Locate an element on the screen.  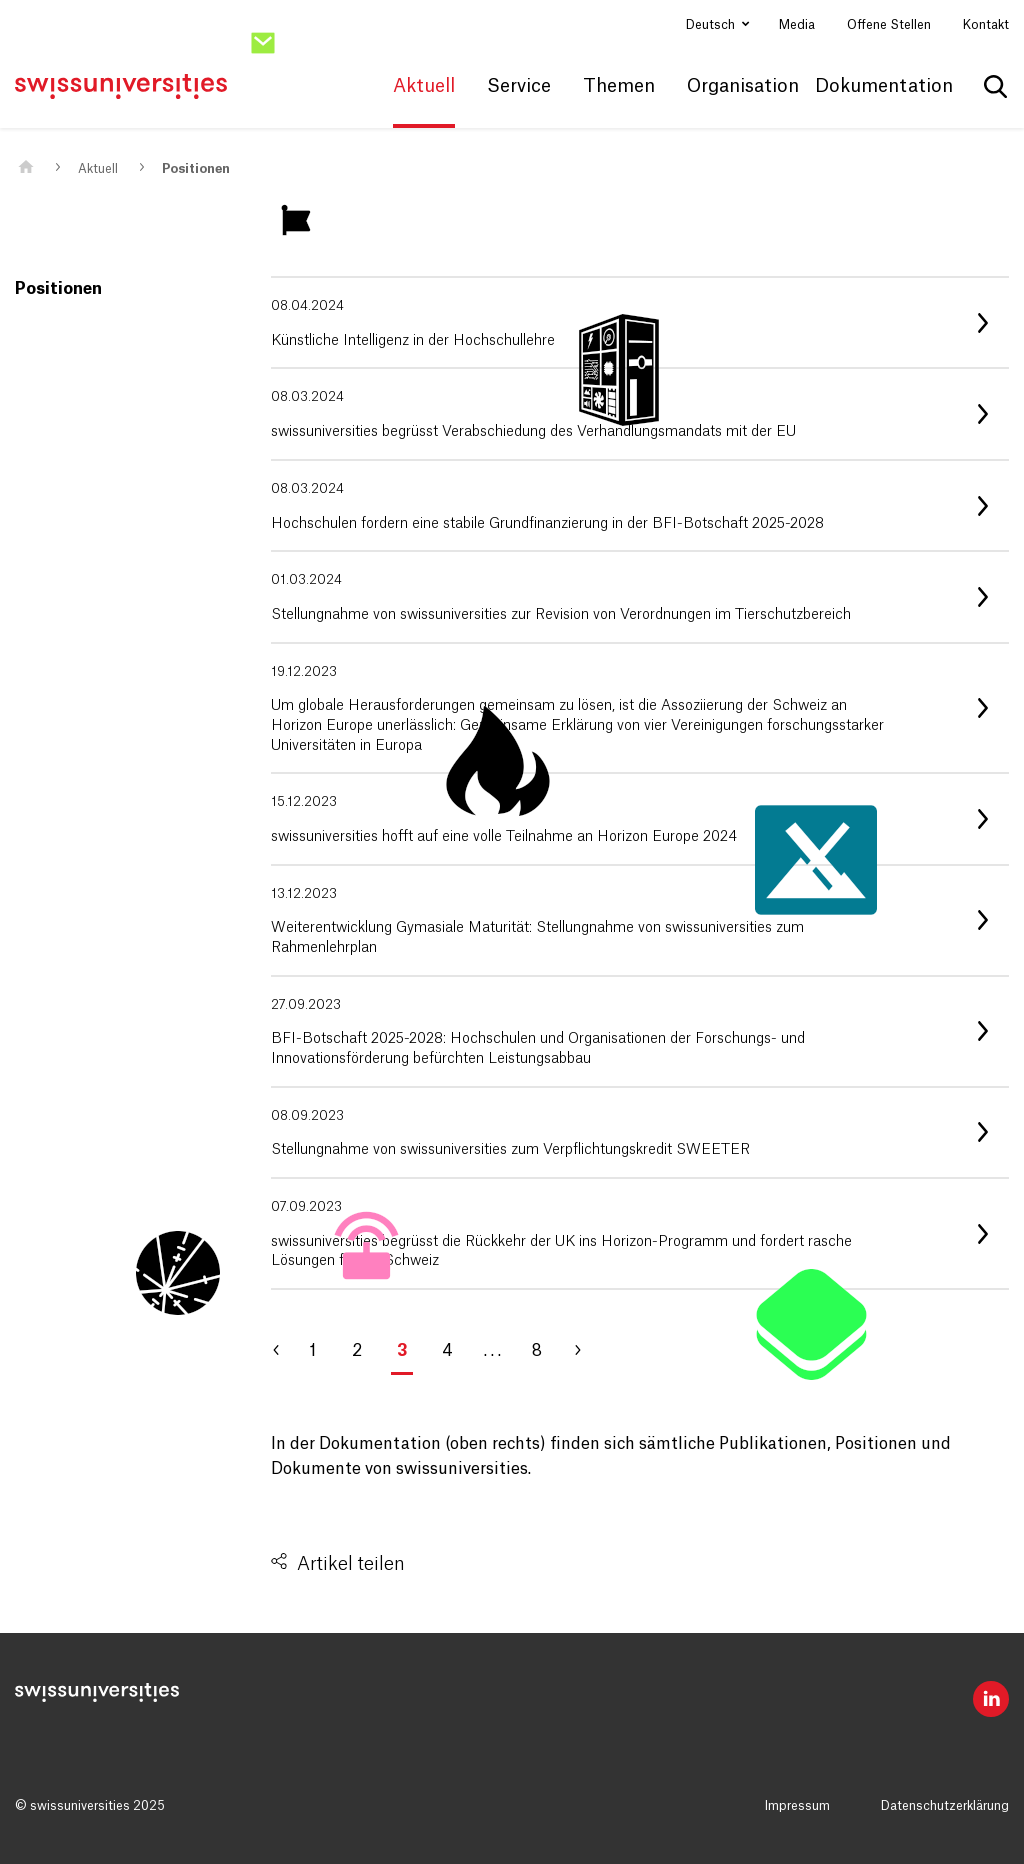
font awesome brand logo is located at coordinates (296, 220).